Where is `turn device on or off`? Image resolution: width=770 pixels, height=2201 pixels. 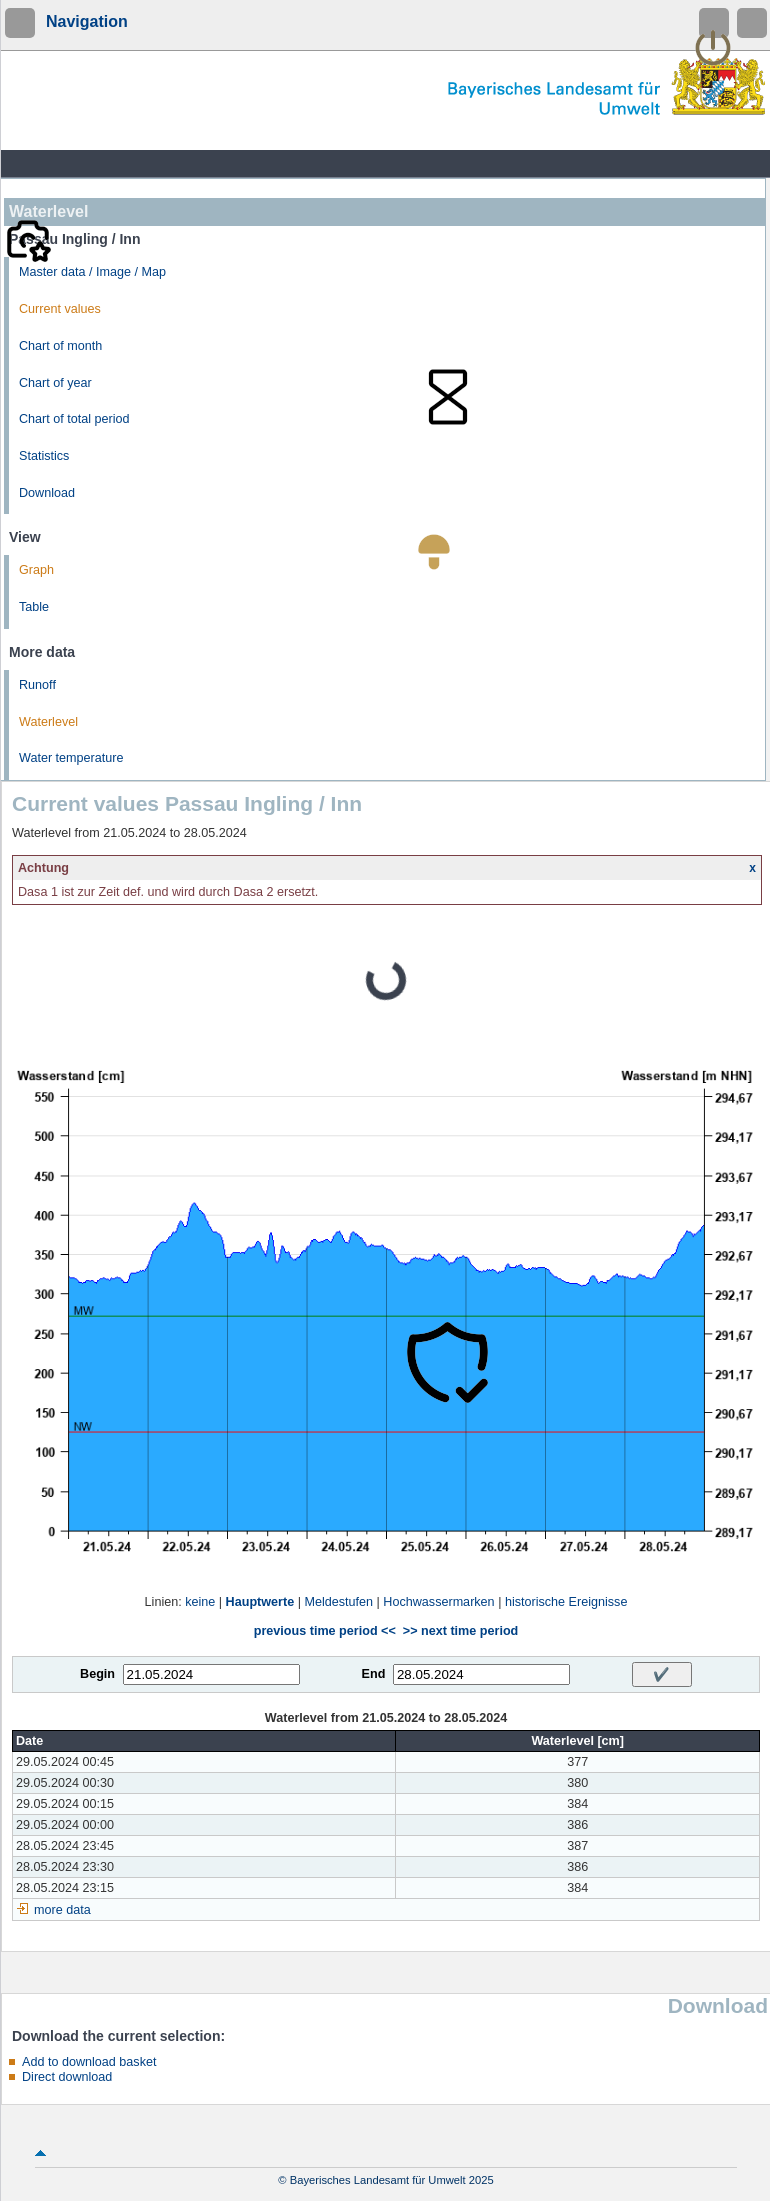
turn device on or off is located at coordinates (713, 48).